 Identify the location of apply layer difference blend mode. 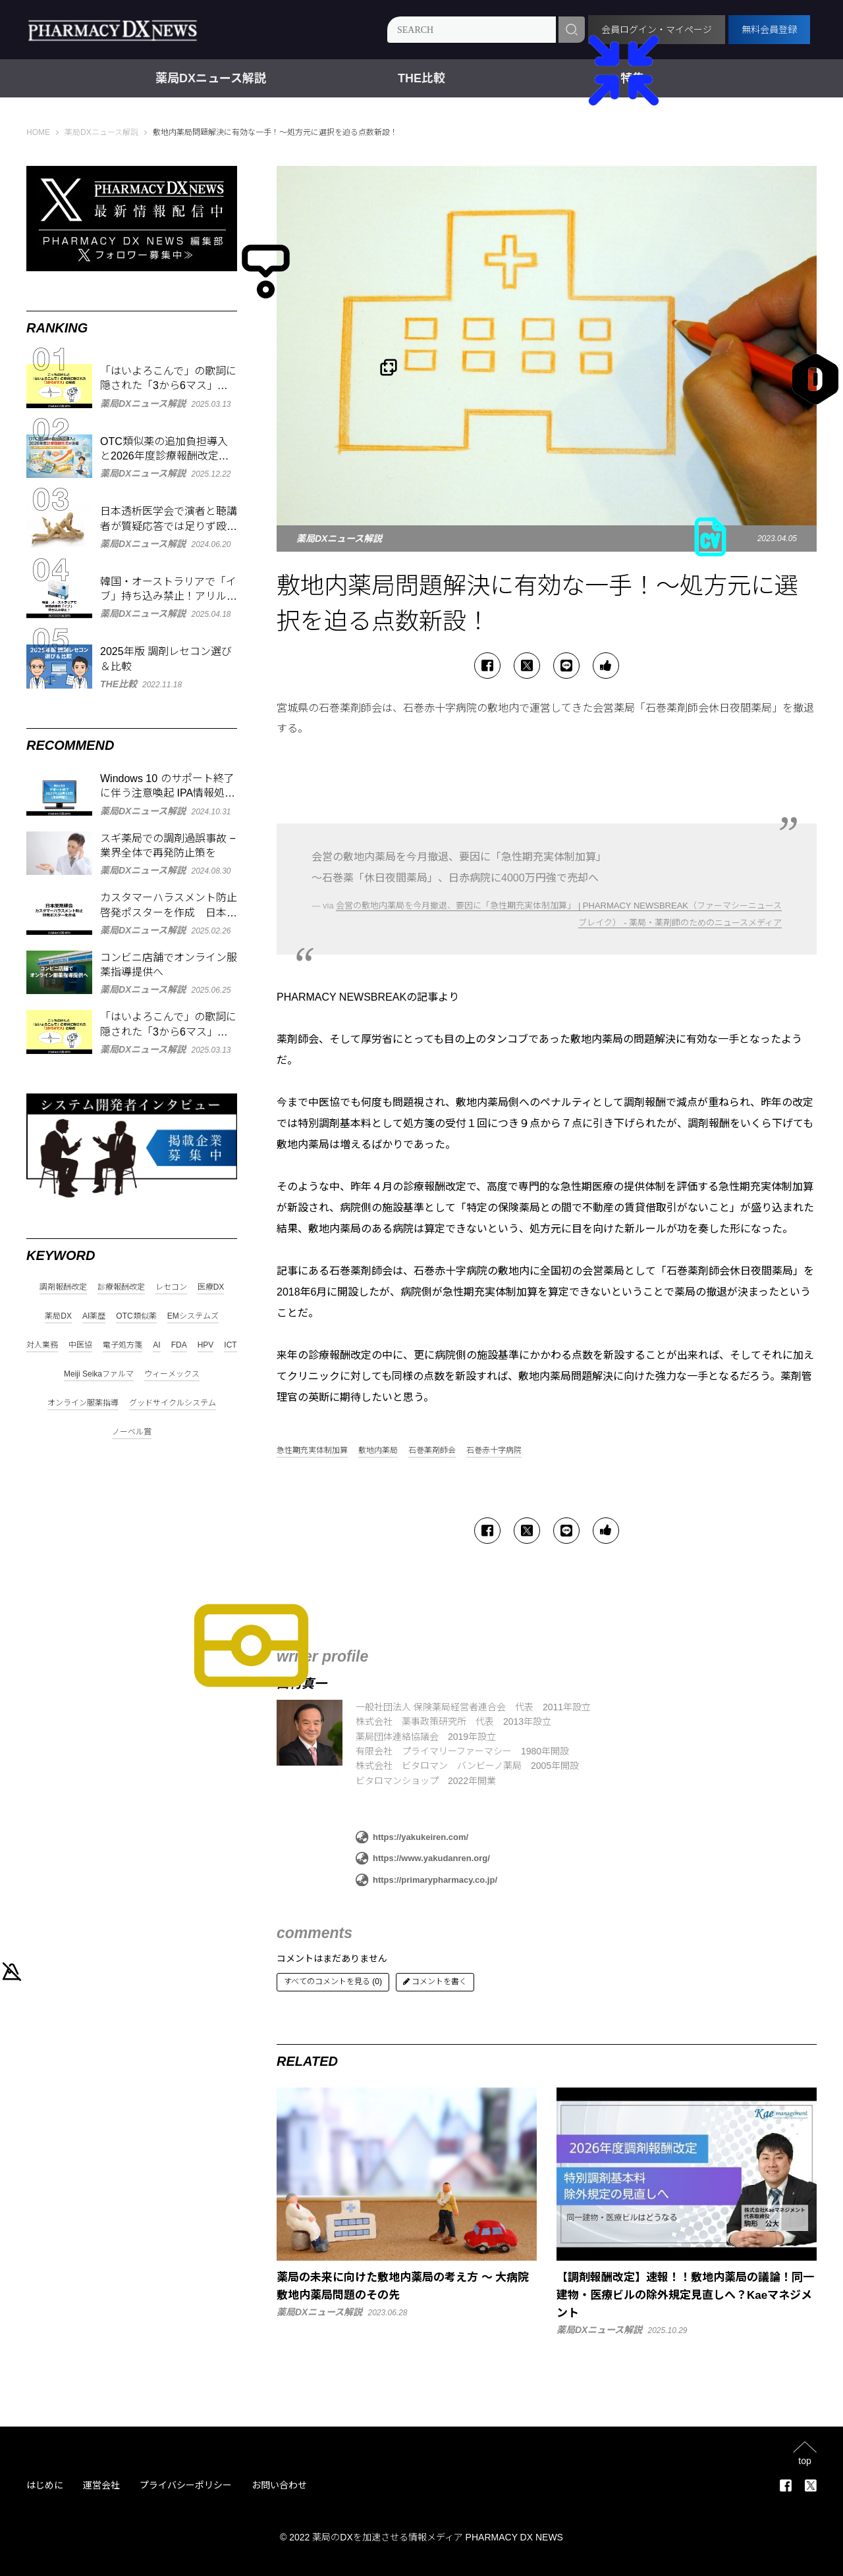
(389, 367).